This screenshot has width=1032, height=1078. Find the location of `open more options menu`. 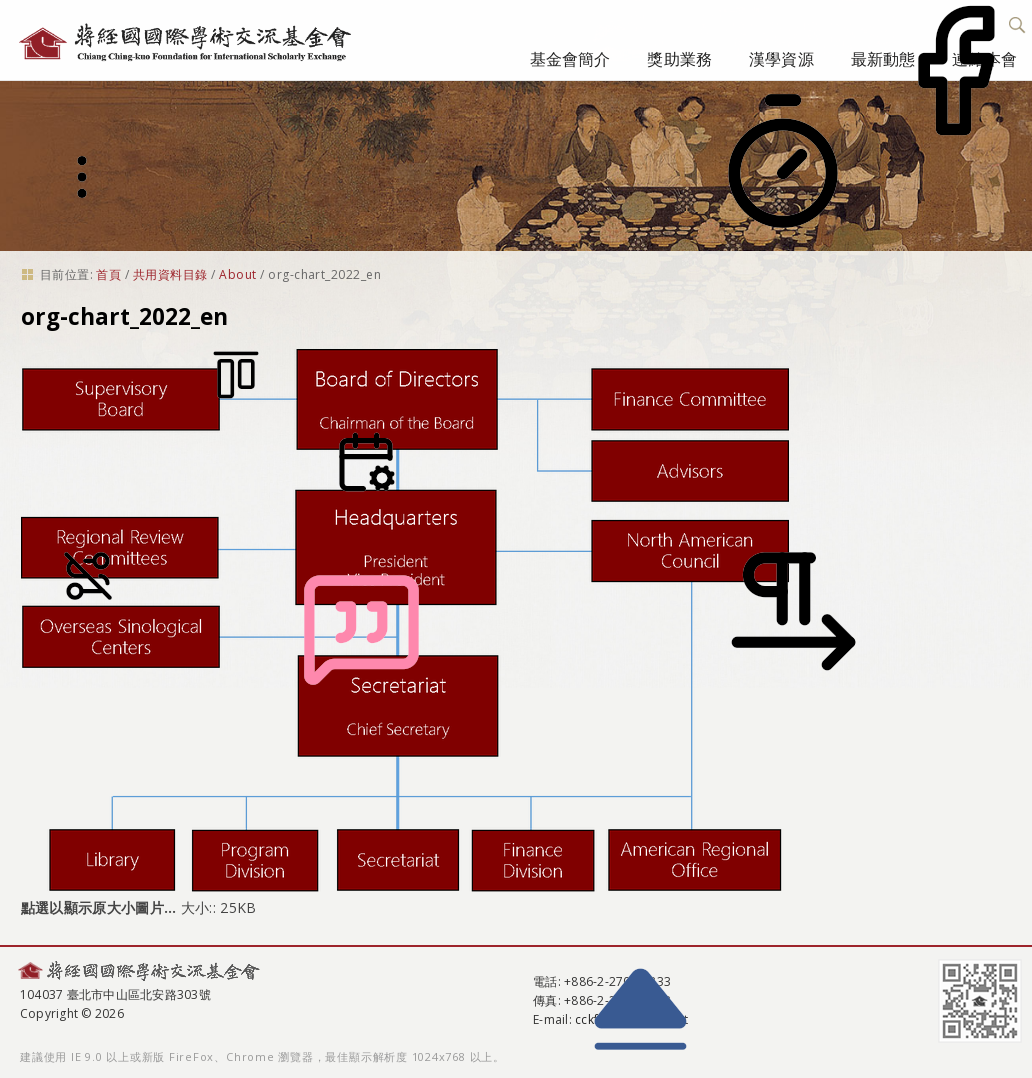

open more options menu is located at coordinates (82, 177).